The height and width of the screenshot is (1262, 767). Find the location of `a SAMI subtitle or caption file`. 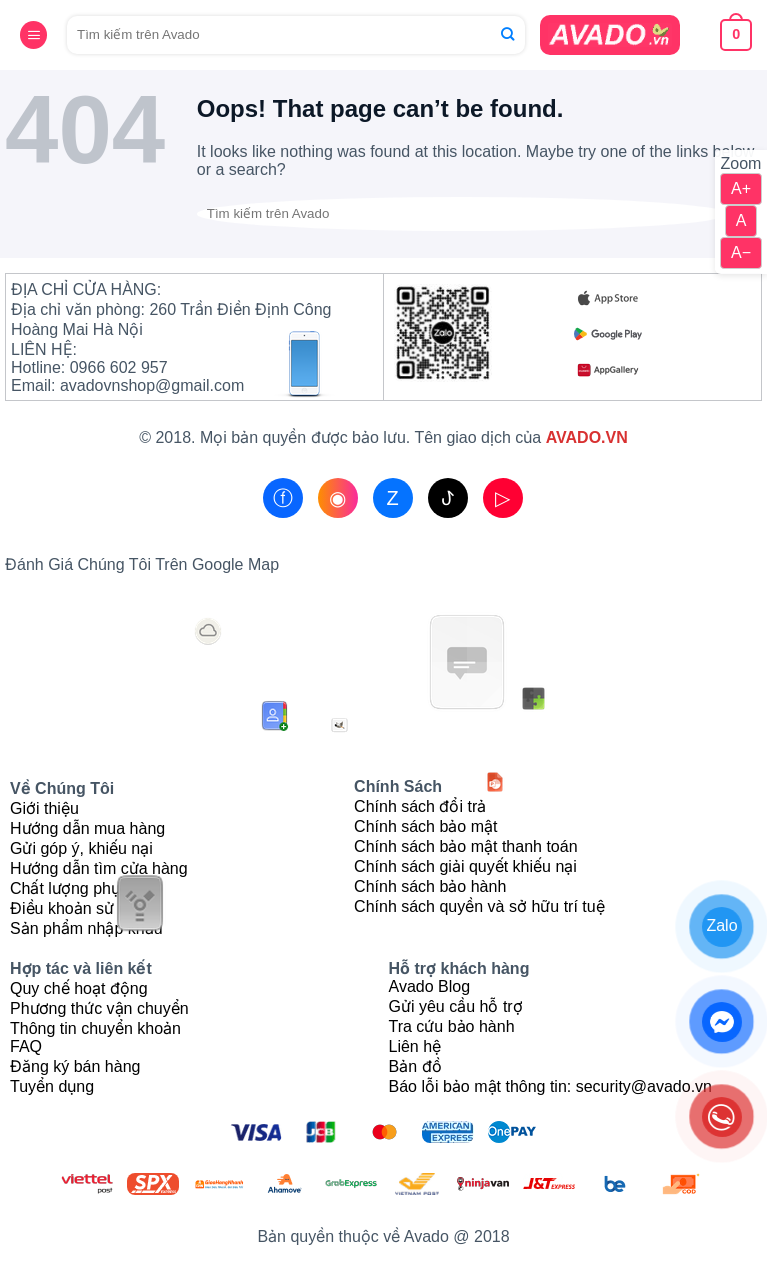

a SAMI subtitle or caption file is located at coordinates (467, 662).